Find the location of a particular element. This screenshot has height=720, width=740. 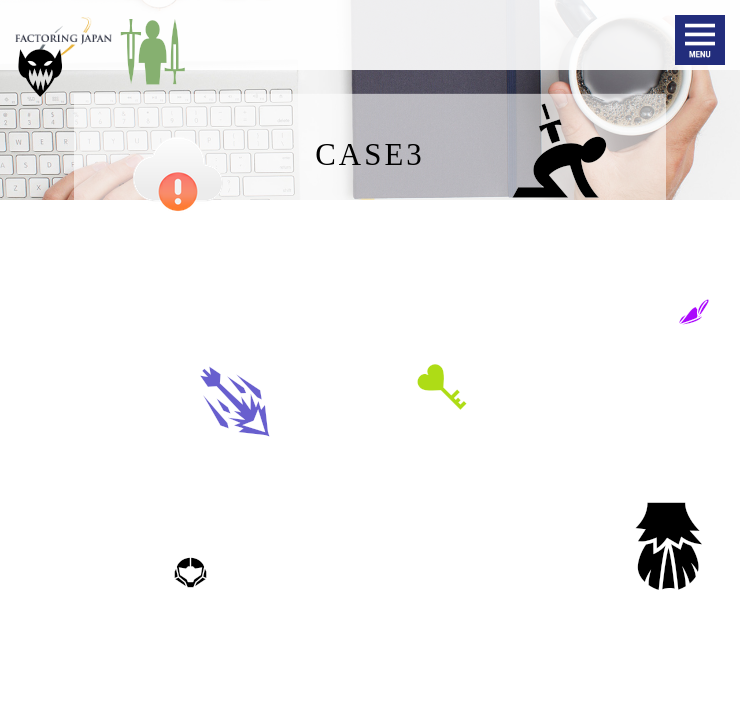

indicates horse or equine-related content is located at coordinates (668, 546).